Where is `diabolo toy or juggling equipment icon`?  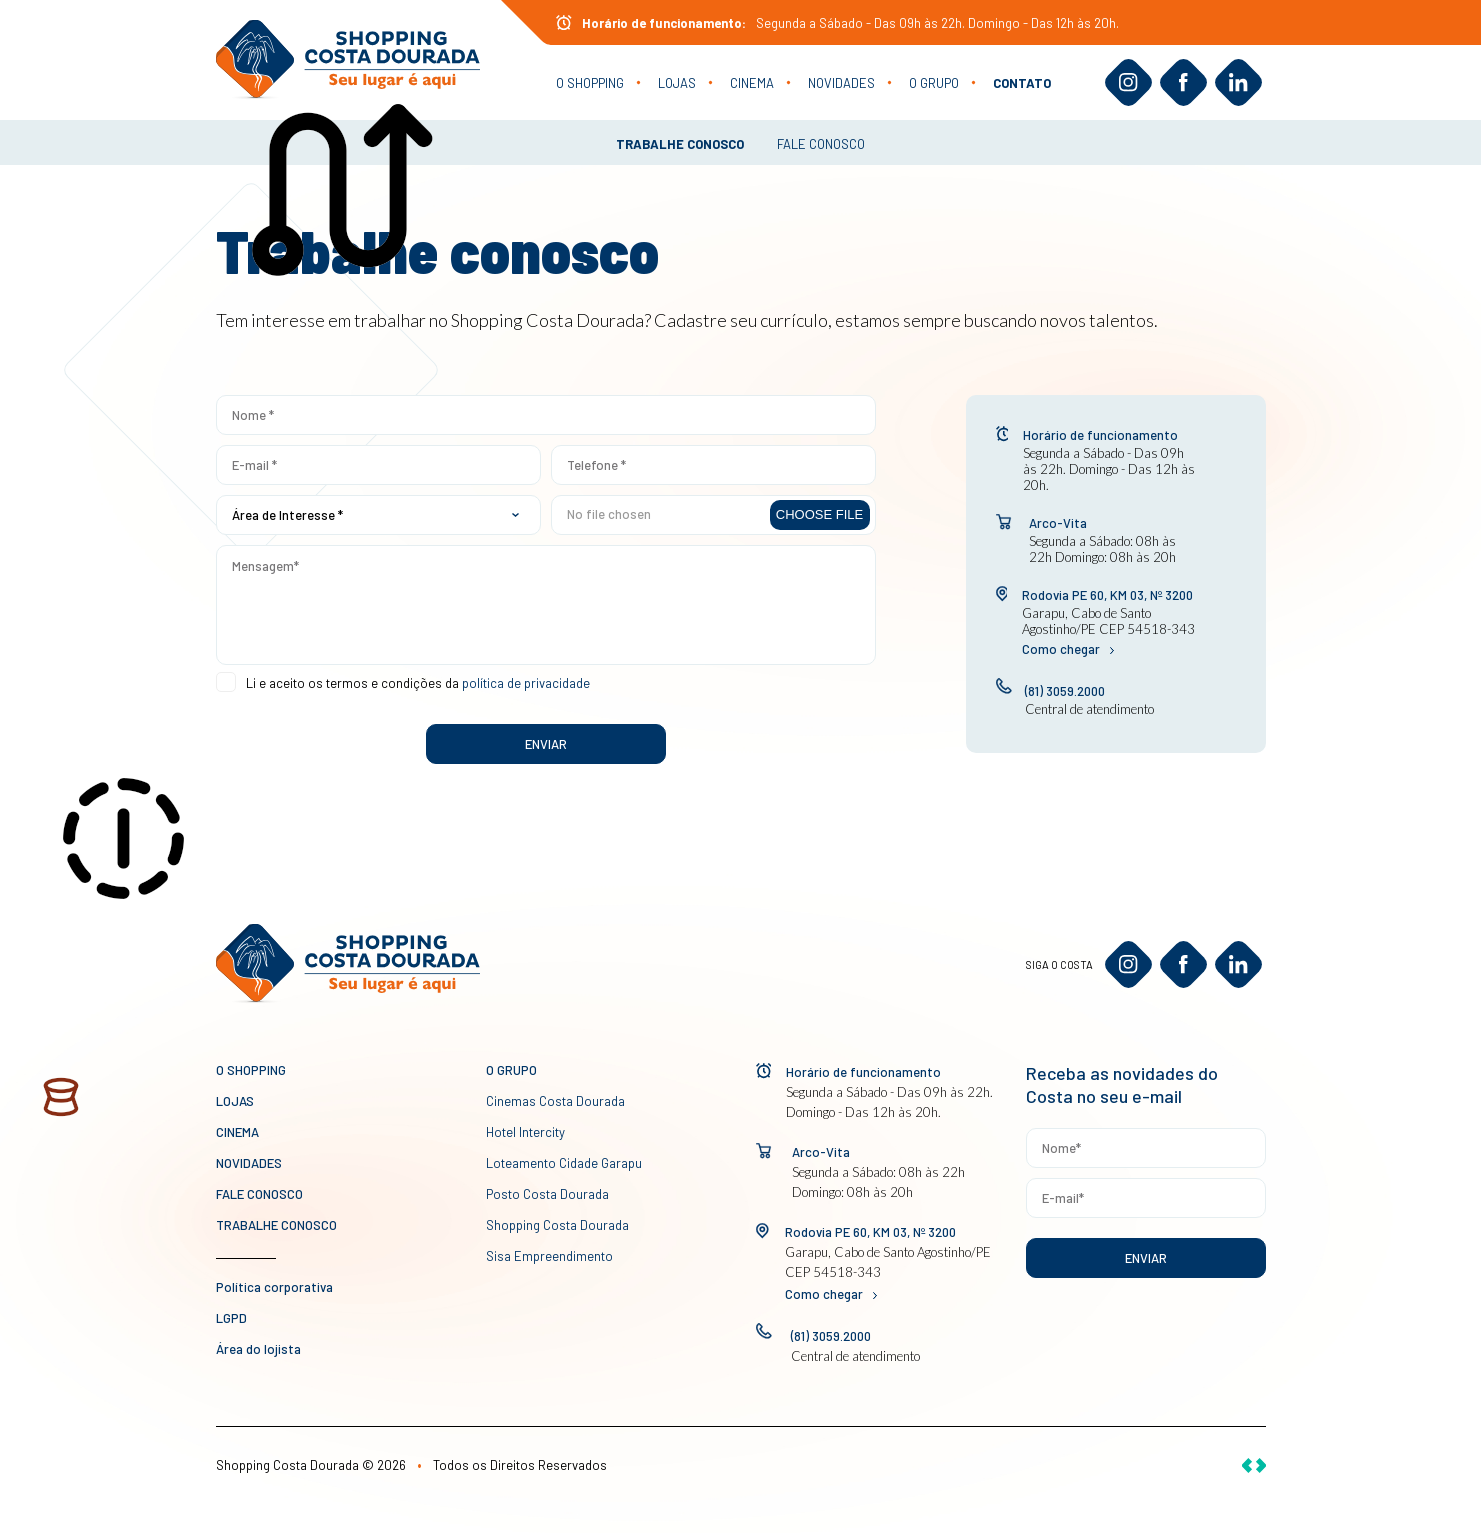 diabolo toy or juggling equipment icon is located at coordinates (61, 1097).